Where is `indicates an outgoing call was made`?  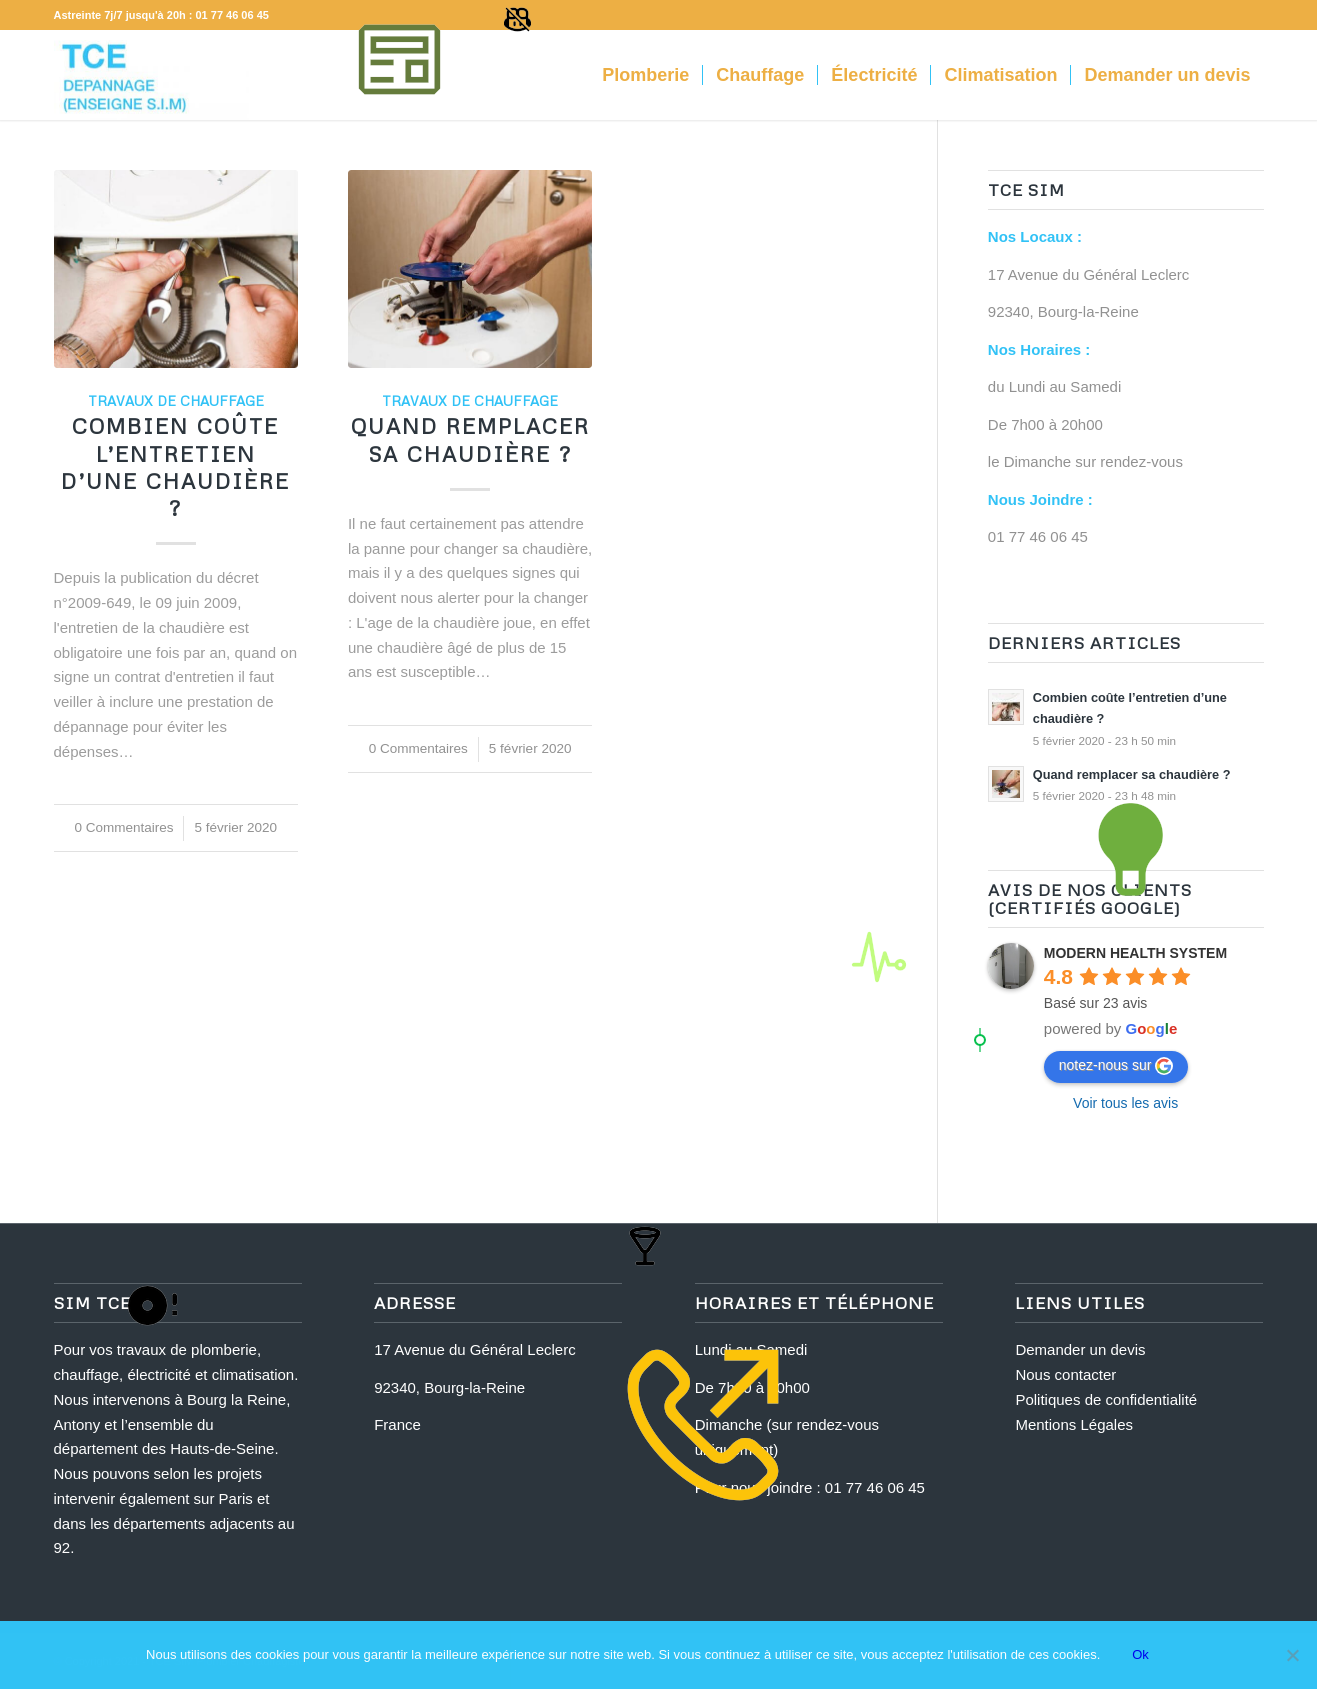 indicates an outgoing call was made is located at coordinates (703, 1425).